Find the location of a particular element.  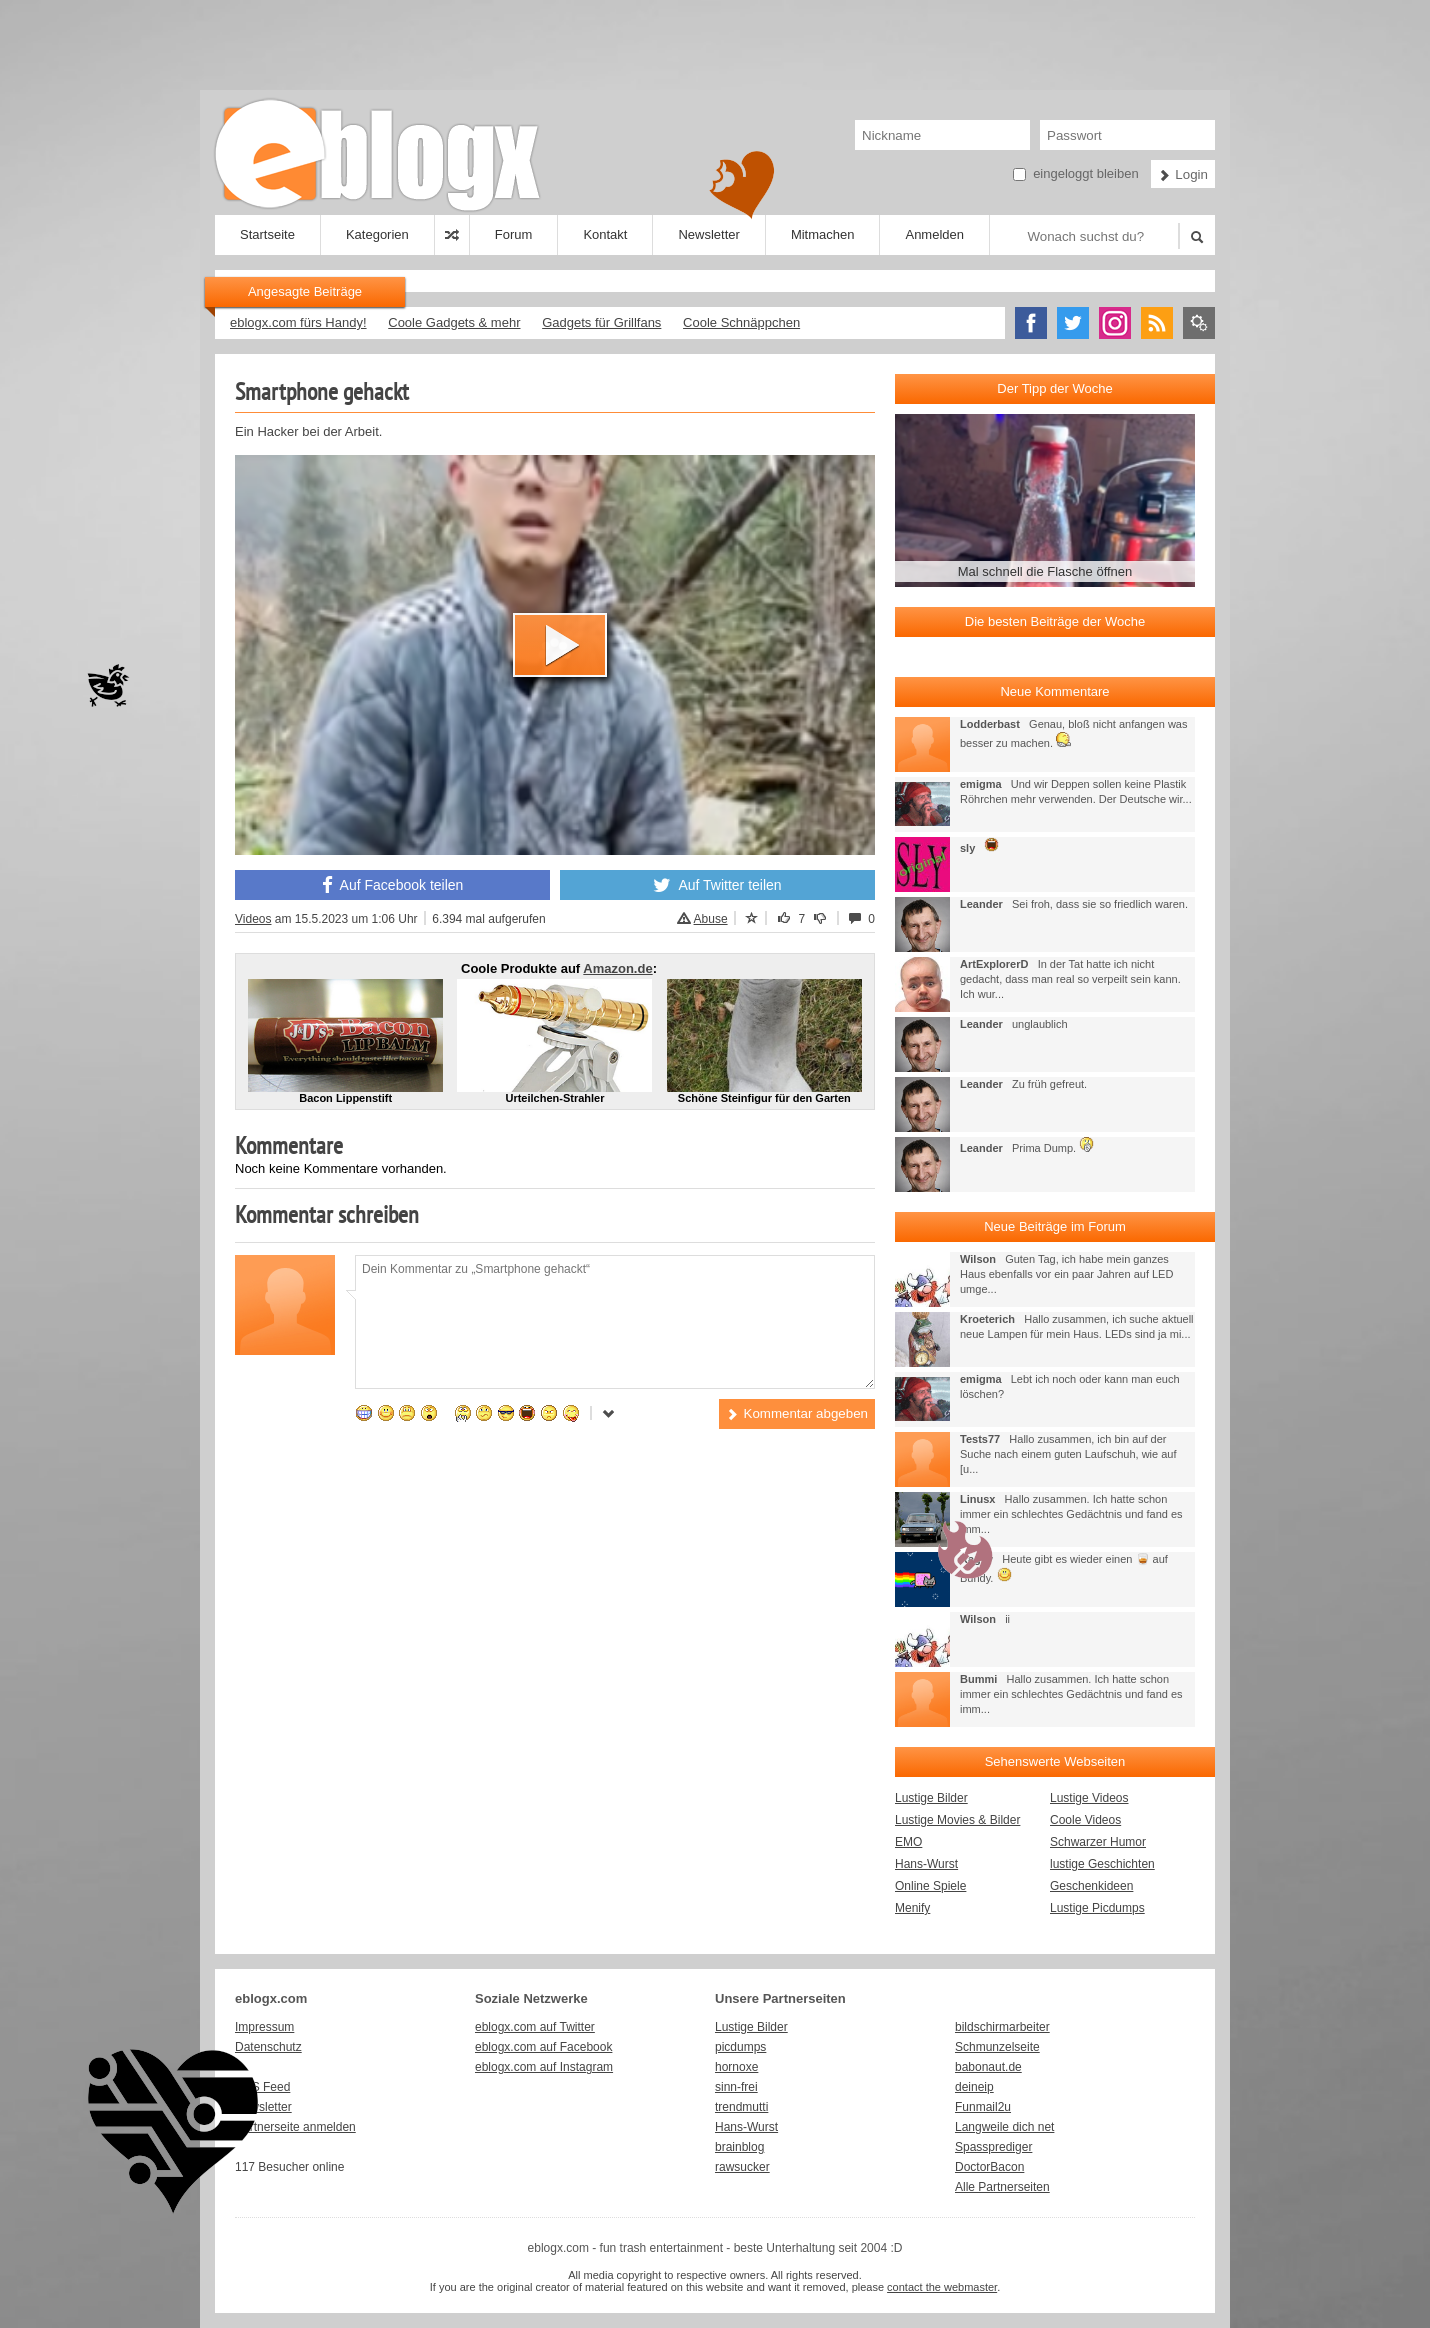

indicates AI or technology-assisted features is located at coordinates (172, 2131).